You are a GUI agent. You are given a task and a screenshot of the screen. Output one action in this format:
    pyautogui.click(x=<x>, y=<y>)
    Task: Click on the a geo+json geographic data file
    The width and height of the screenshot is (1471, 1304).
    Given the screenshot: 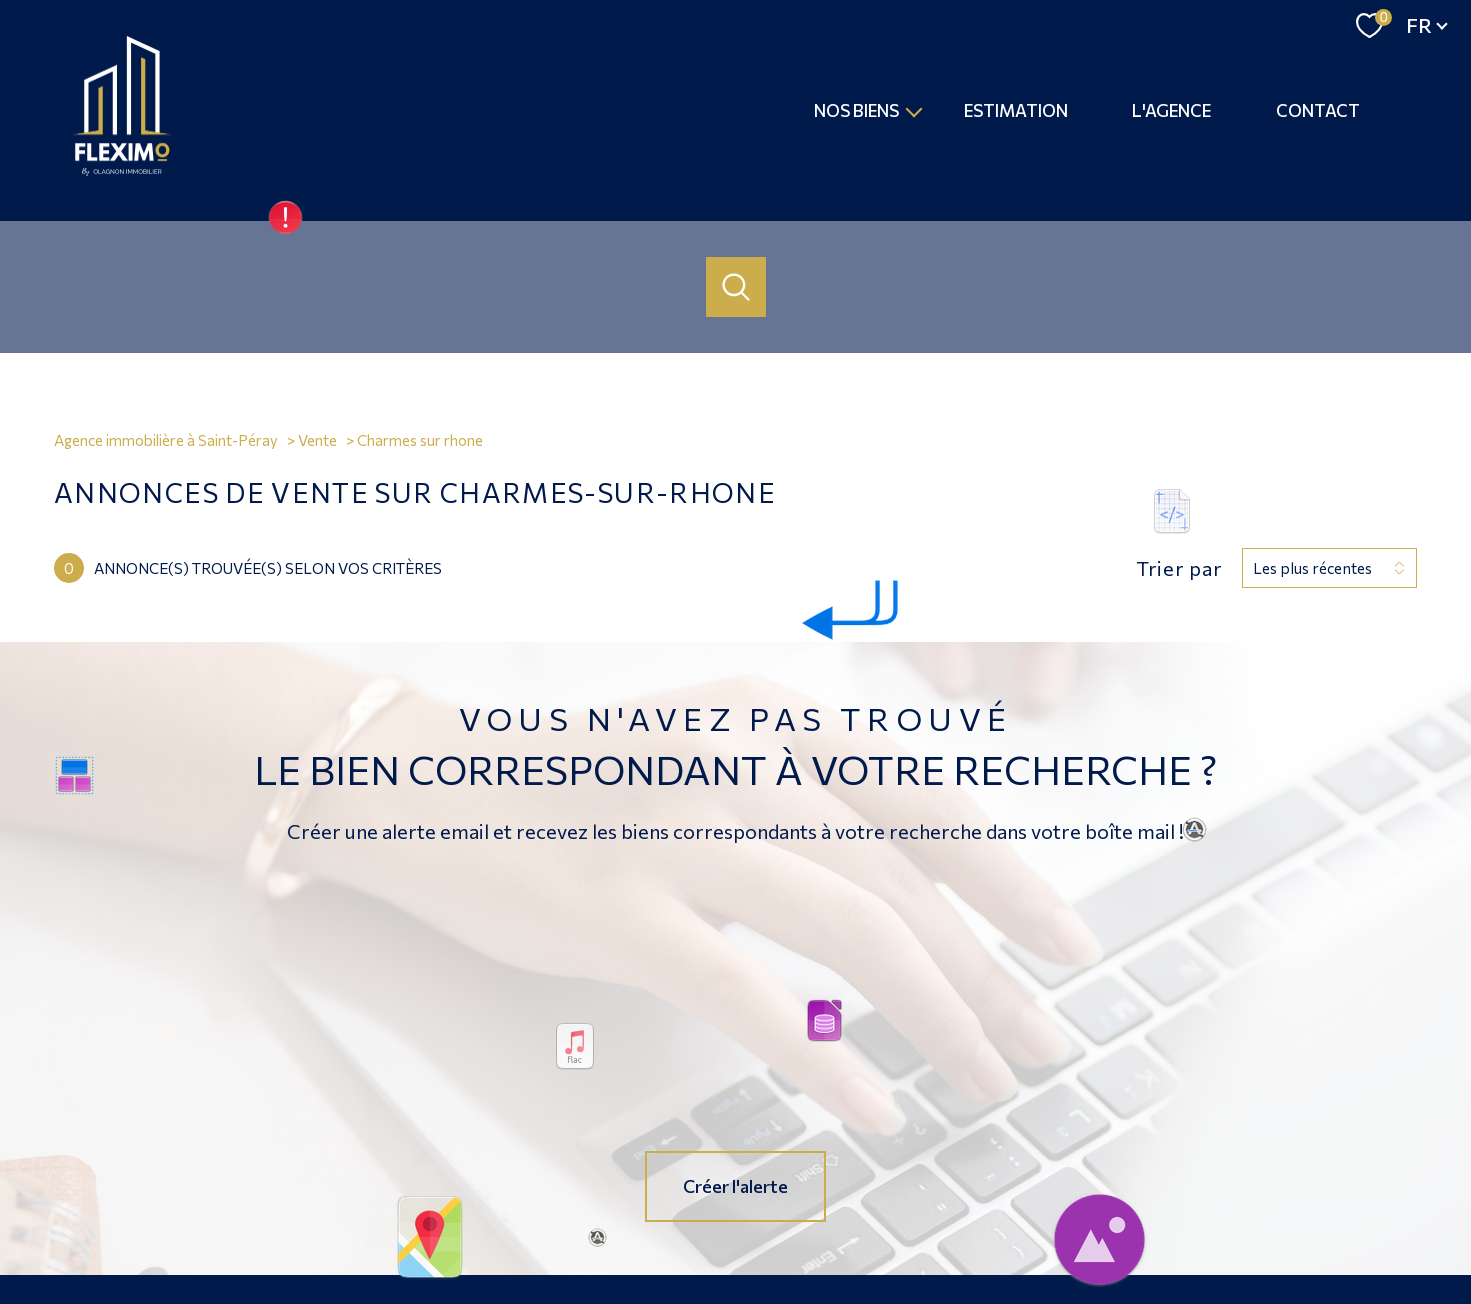 What is the action you would take?
    pyautogui.click(x=430, y=1237)
    